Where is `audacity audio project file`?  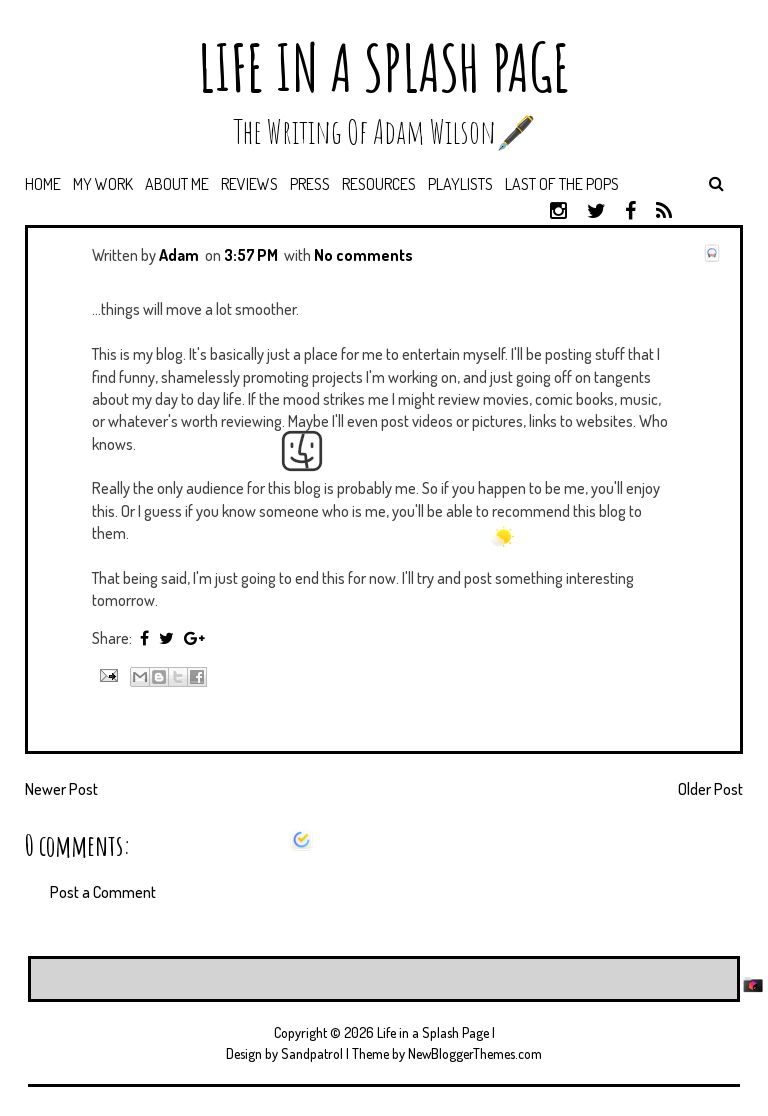
audacity audio project file is located at coordinates (712, 253).